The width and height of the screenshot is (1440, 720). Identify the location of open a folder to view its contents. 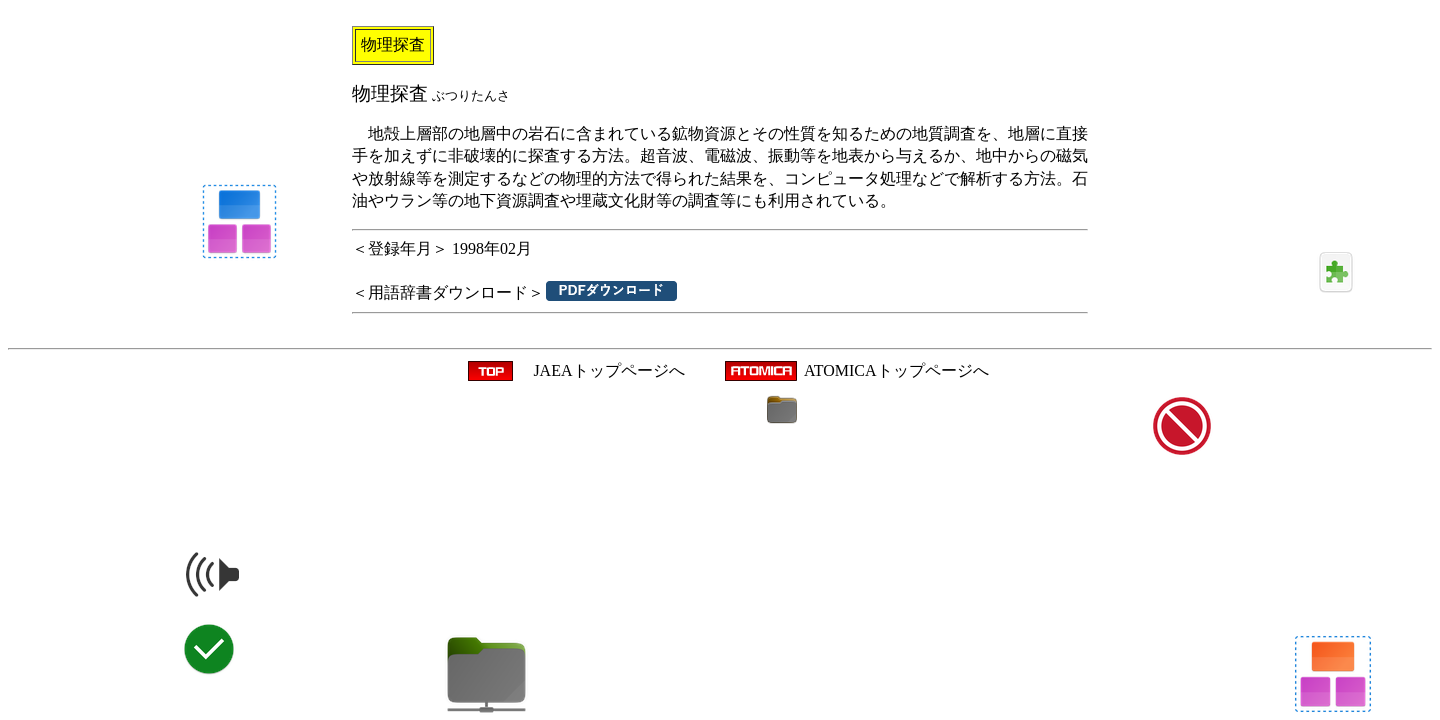
(782, 409).